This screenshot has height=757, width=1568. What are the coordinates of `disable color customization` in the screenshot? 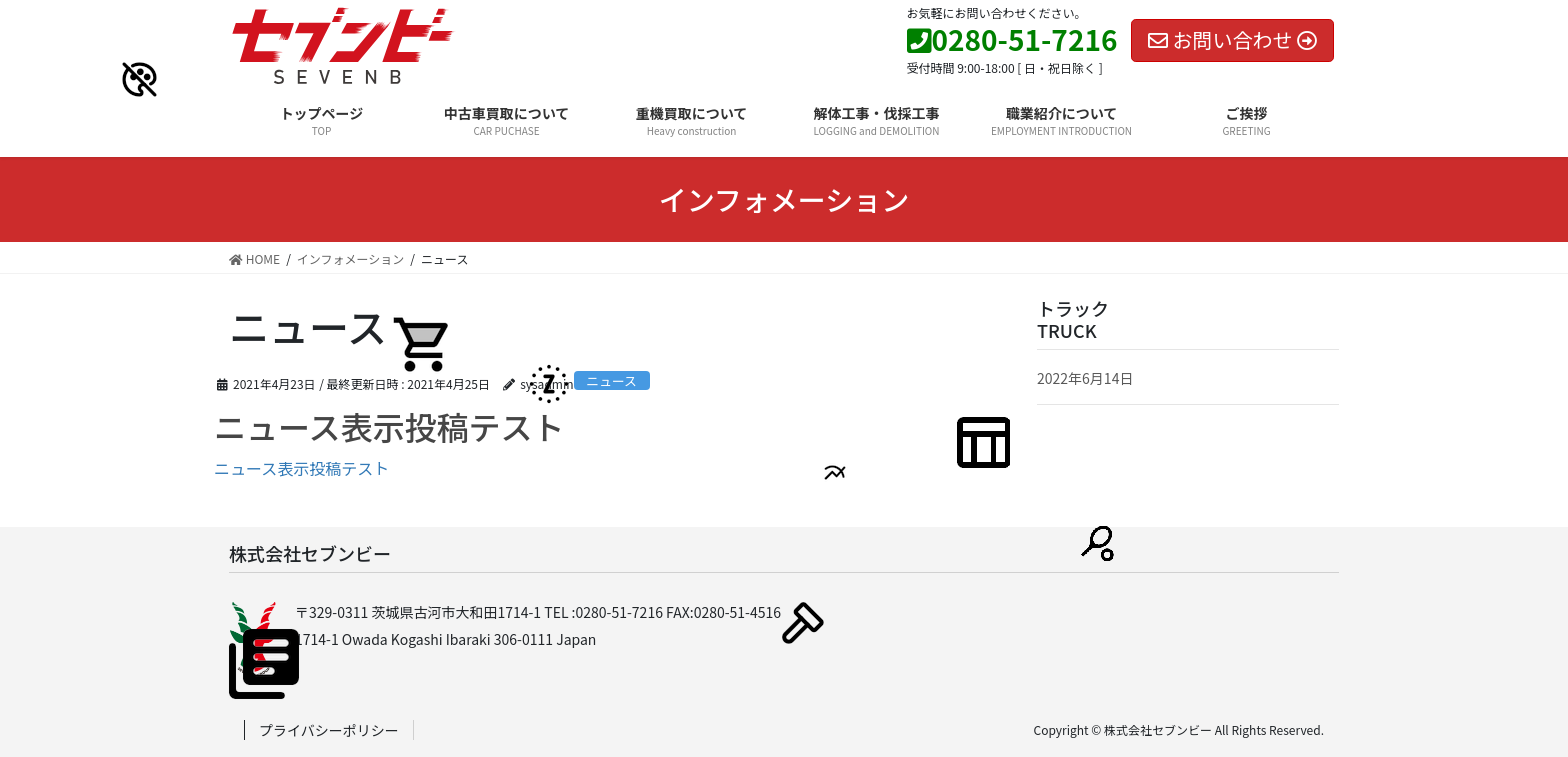 It's located at (139, 79).